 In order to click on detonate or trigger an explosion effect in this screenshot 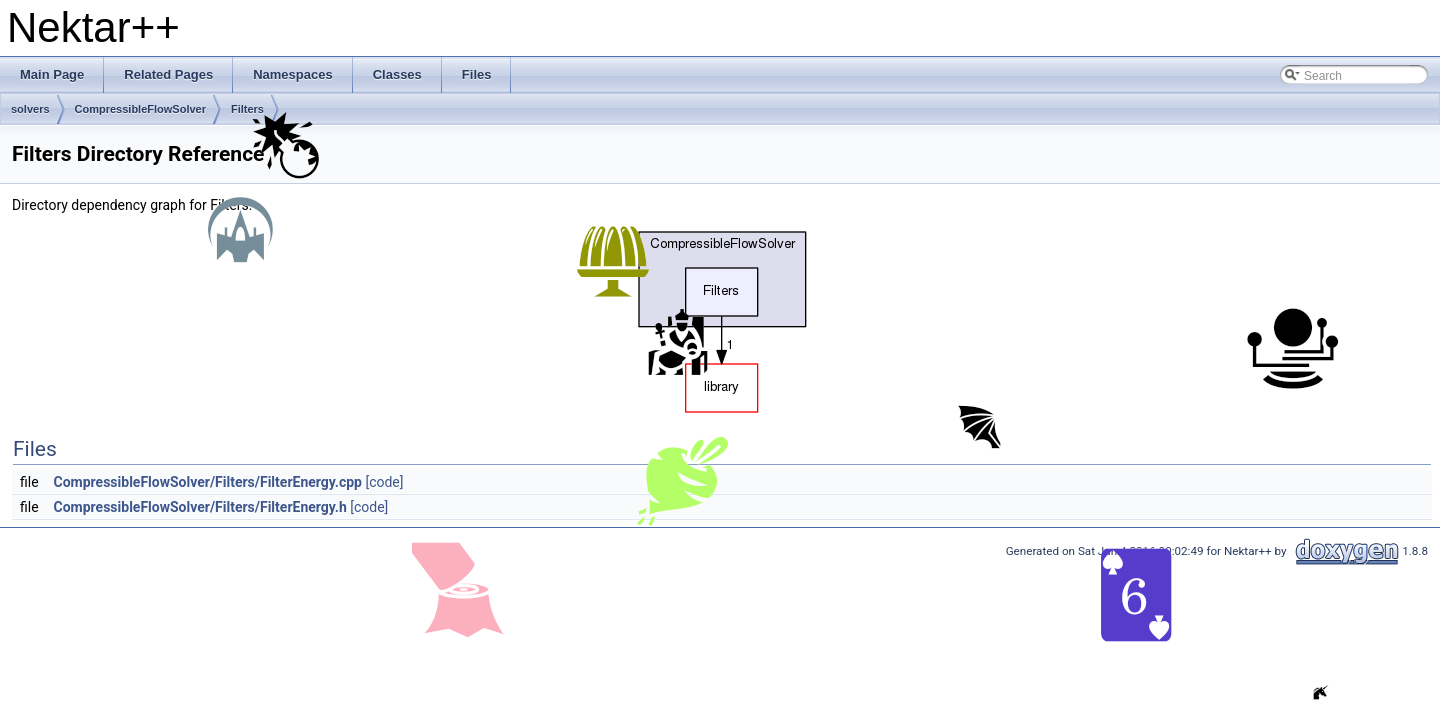, I will do `click(286, 145)`.